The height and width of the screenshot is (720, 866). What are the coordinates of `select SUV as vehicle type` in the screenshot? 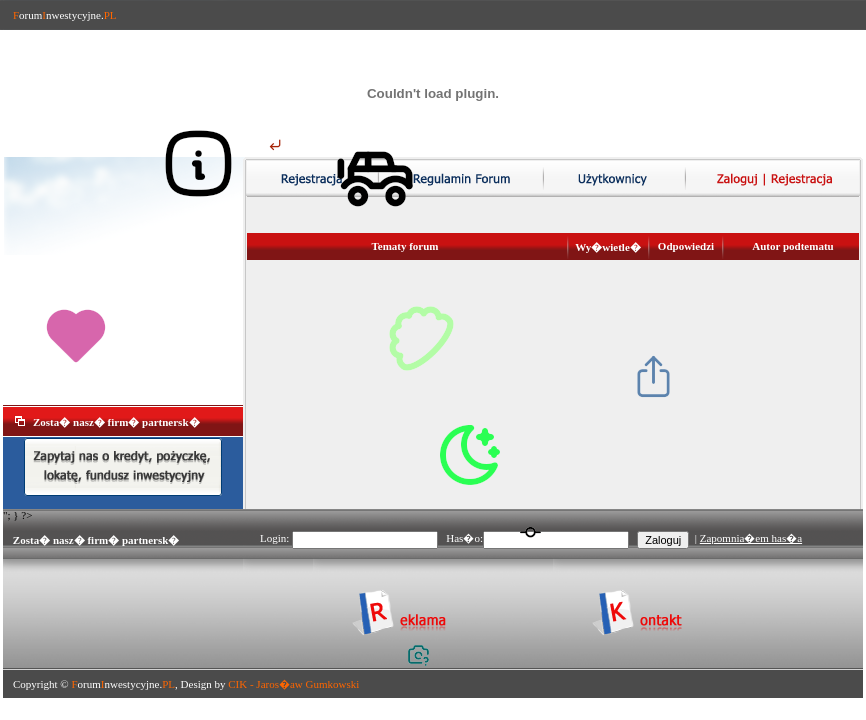 It's located at (375, 179).